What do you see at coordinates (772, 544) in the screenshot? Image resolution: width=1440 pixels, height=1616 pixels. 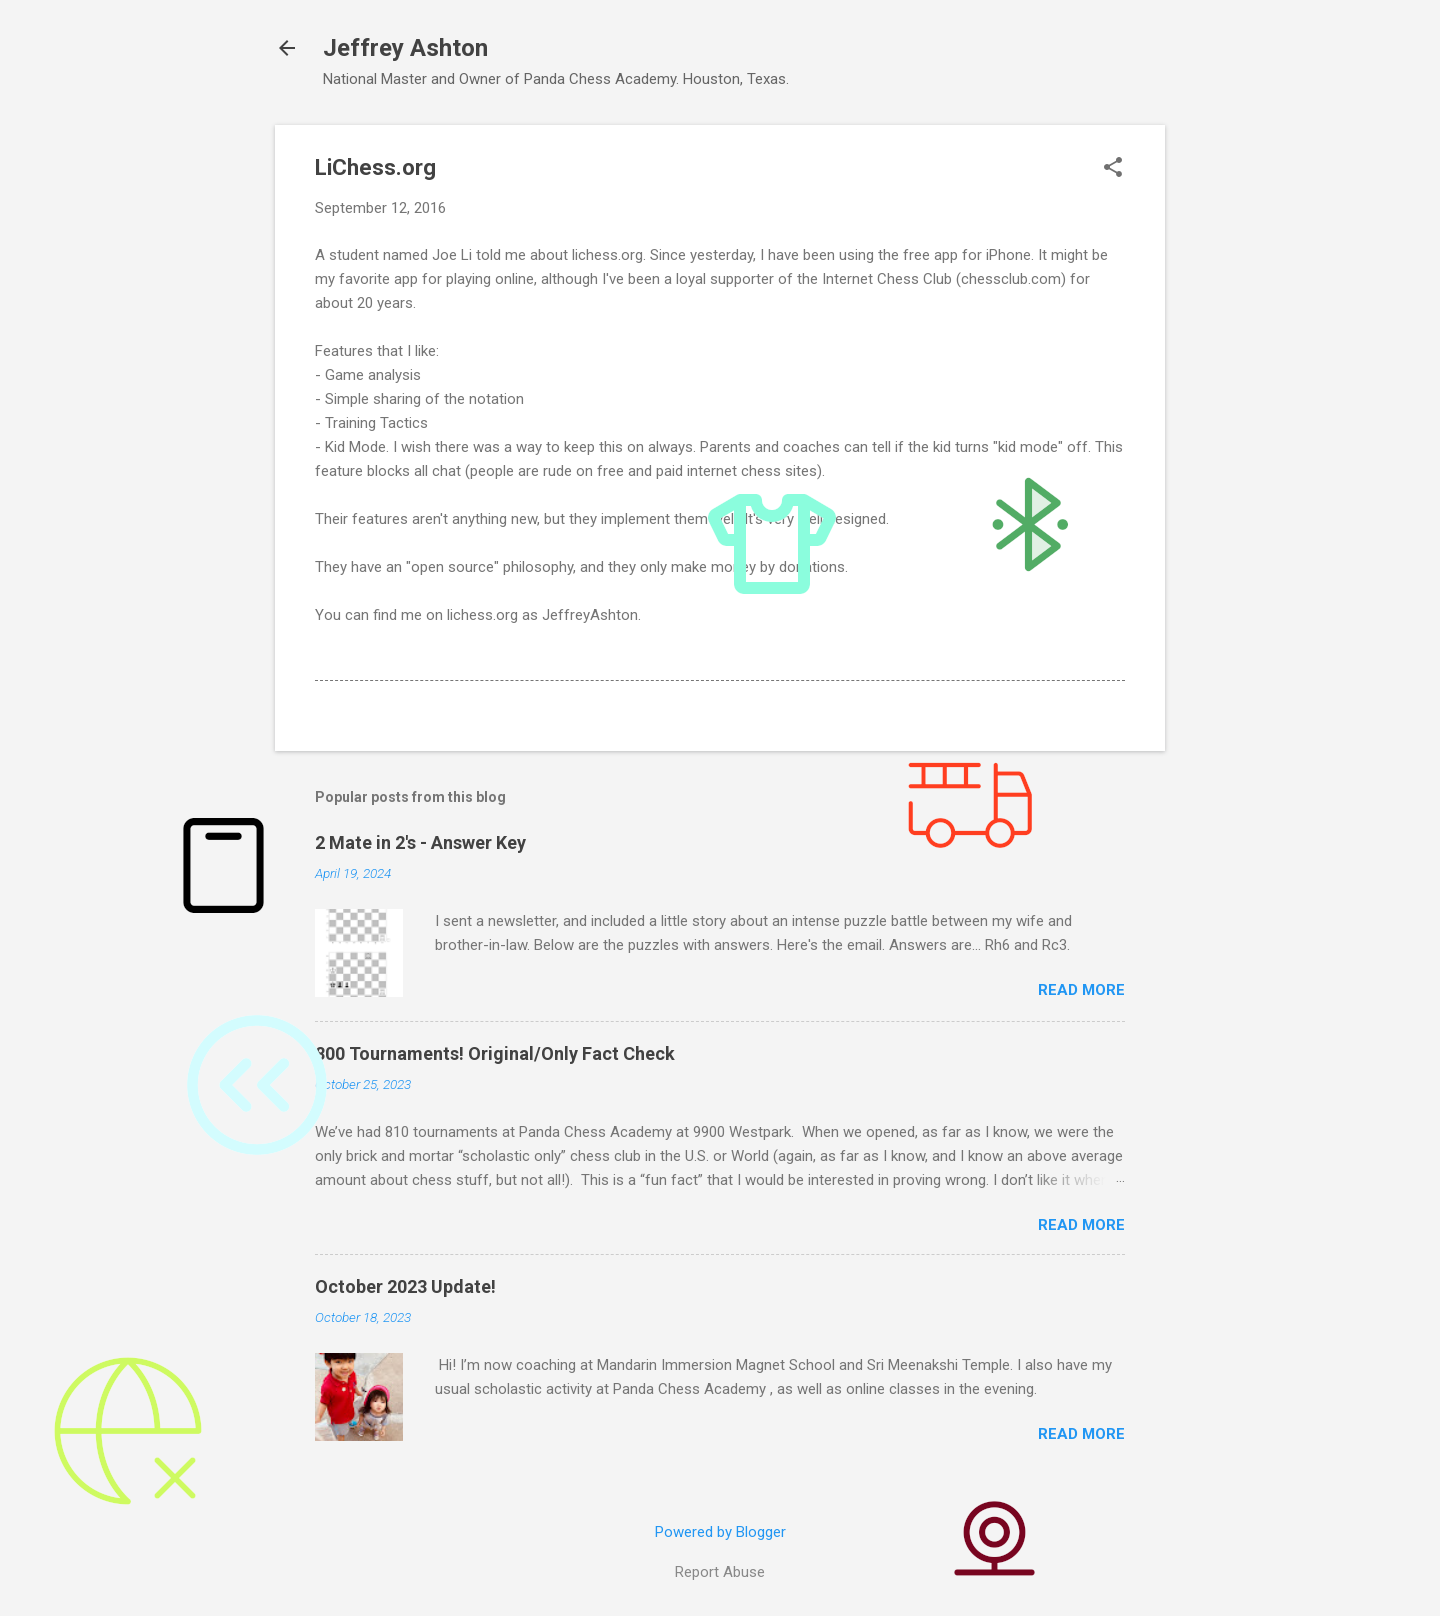 I see `browse clothing or apparel items` at bounding box center [772, 544].